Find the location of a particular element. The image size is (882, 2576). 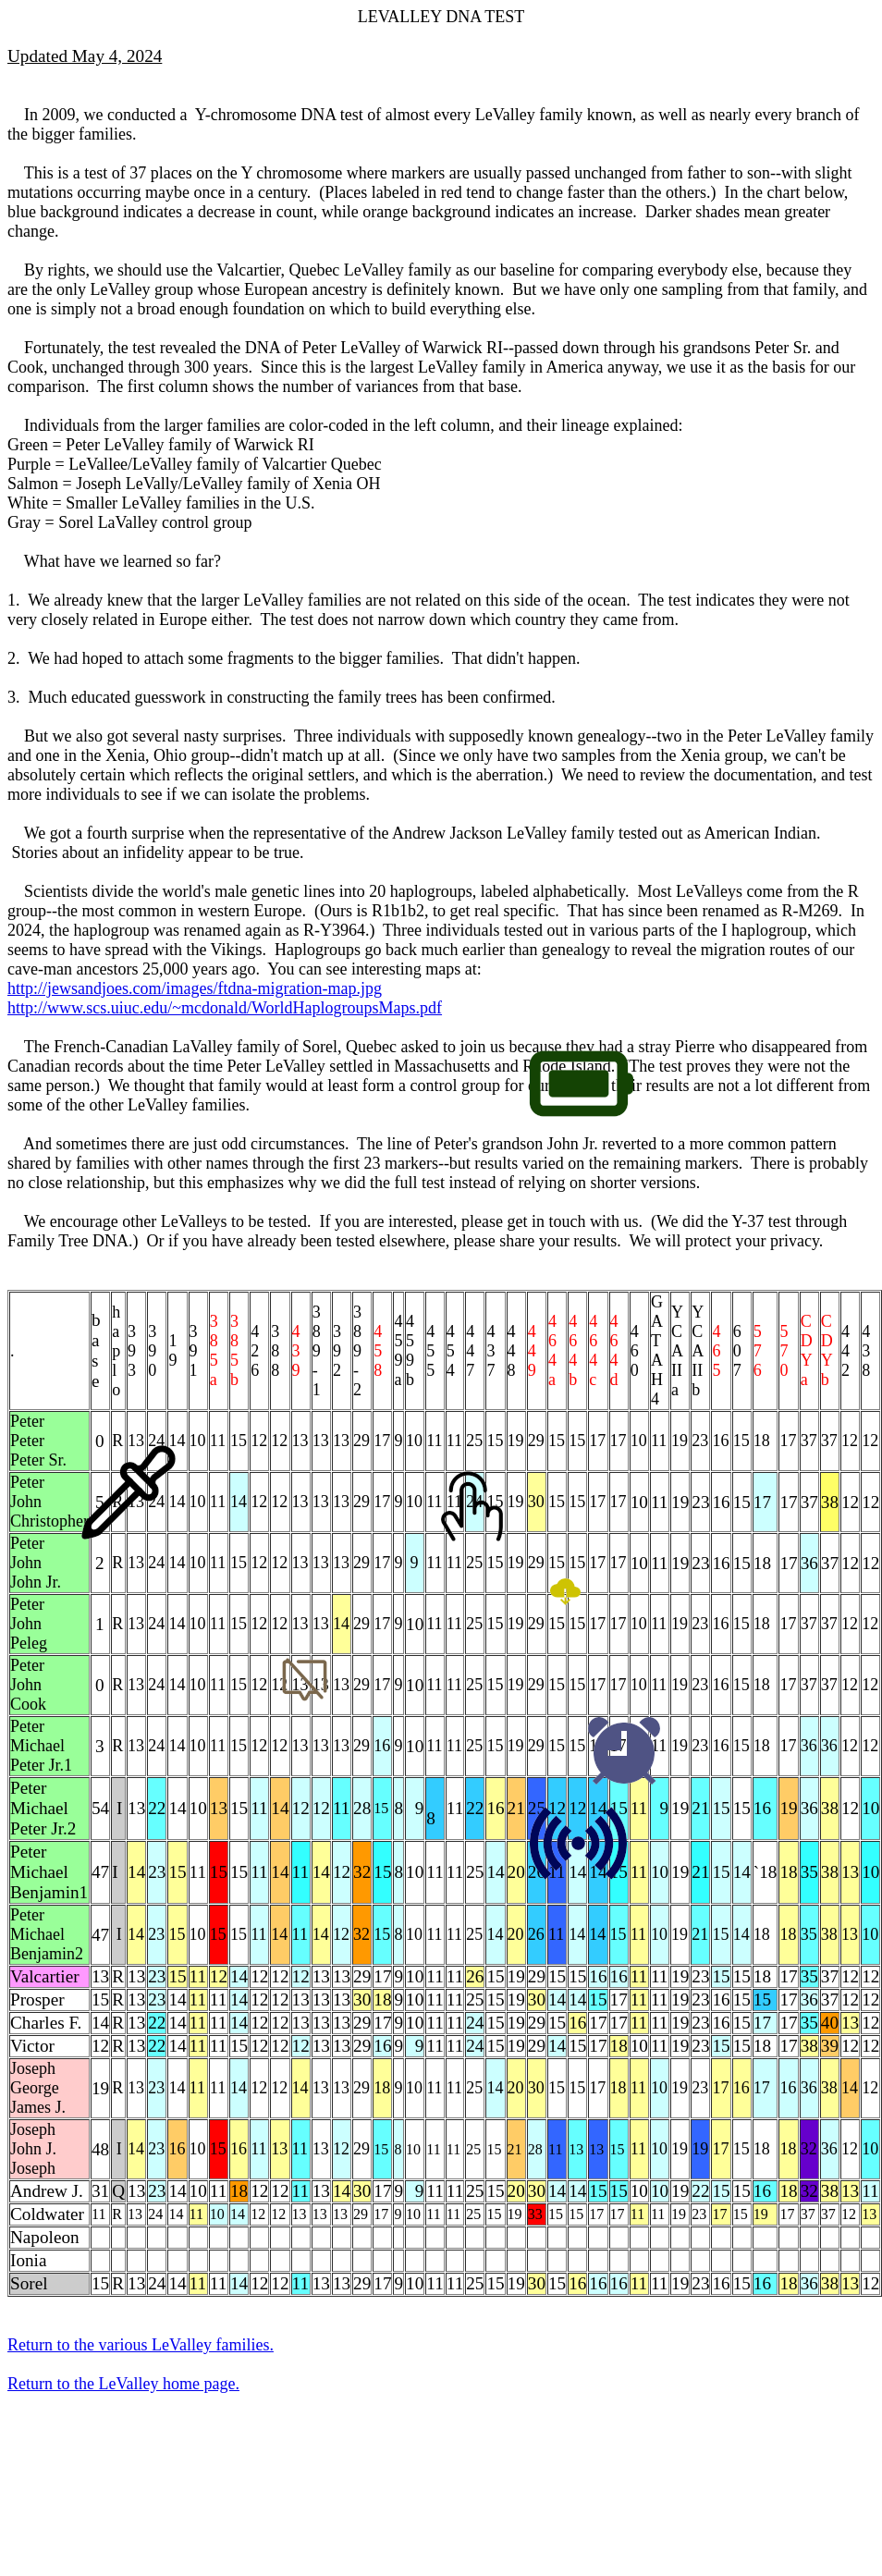

set or manage alarms is located at coordinates (624, 1750).